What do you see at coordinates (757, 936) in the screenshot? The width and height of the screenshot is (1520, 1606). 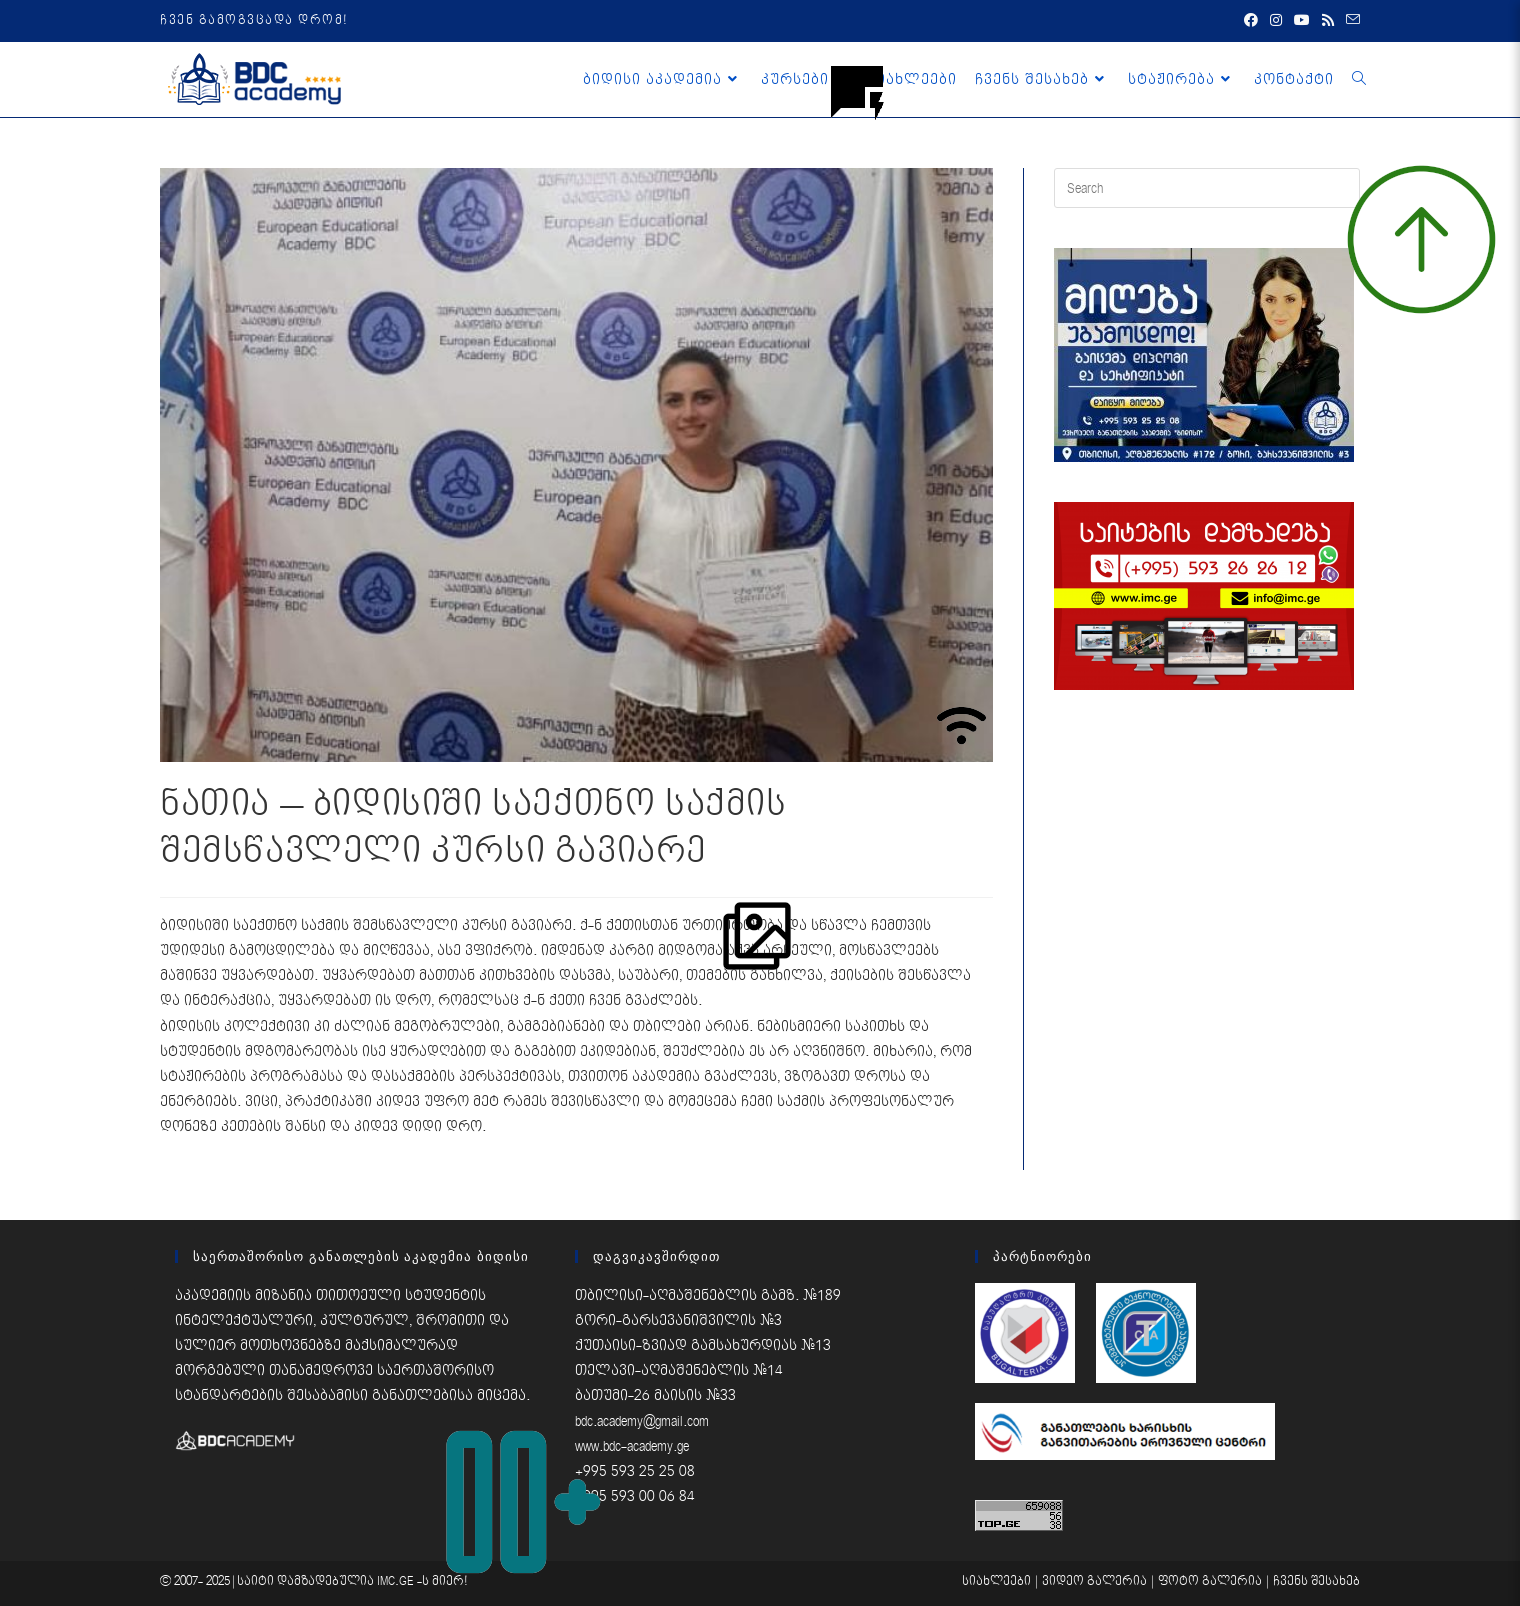 I see `view photo gallery` at bounding box center [757, 936].